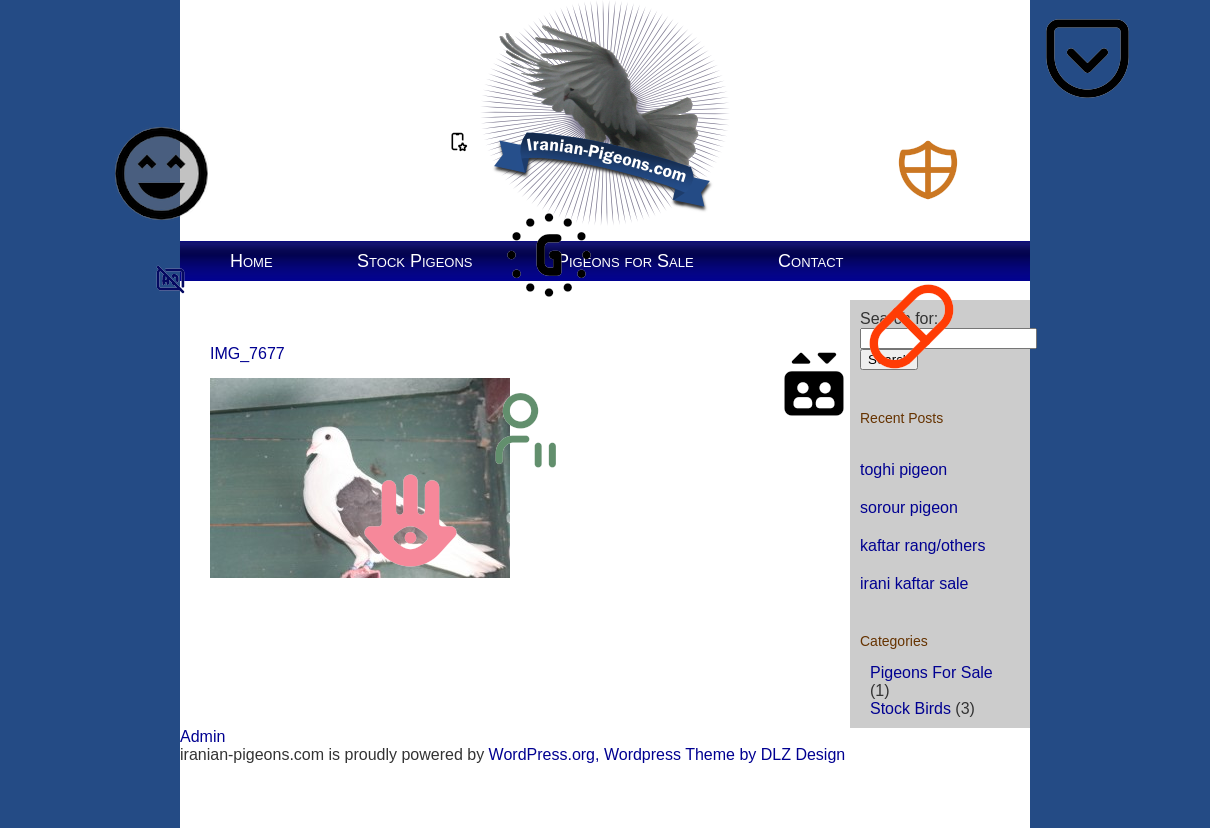 Image resolution: width=1210 pixels, height=828 pixels. What do you see at coordinates (1087, 56) in the screenshot?
I see `save to pocket` at bounding box center [1087, 56].